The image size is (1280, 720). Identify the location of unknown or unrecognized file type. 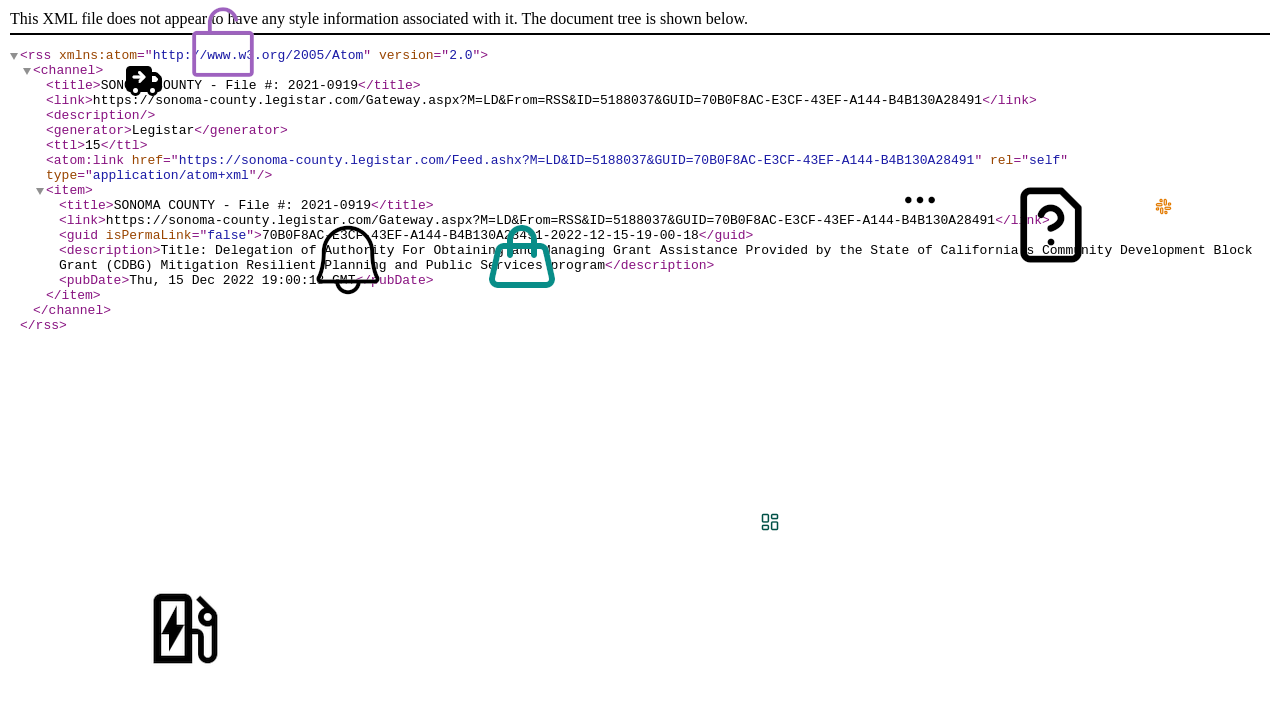
(1051, 225).